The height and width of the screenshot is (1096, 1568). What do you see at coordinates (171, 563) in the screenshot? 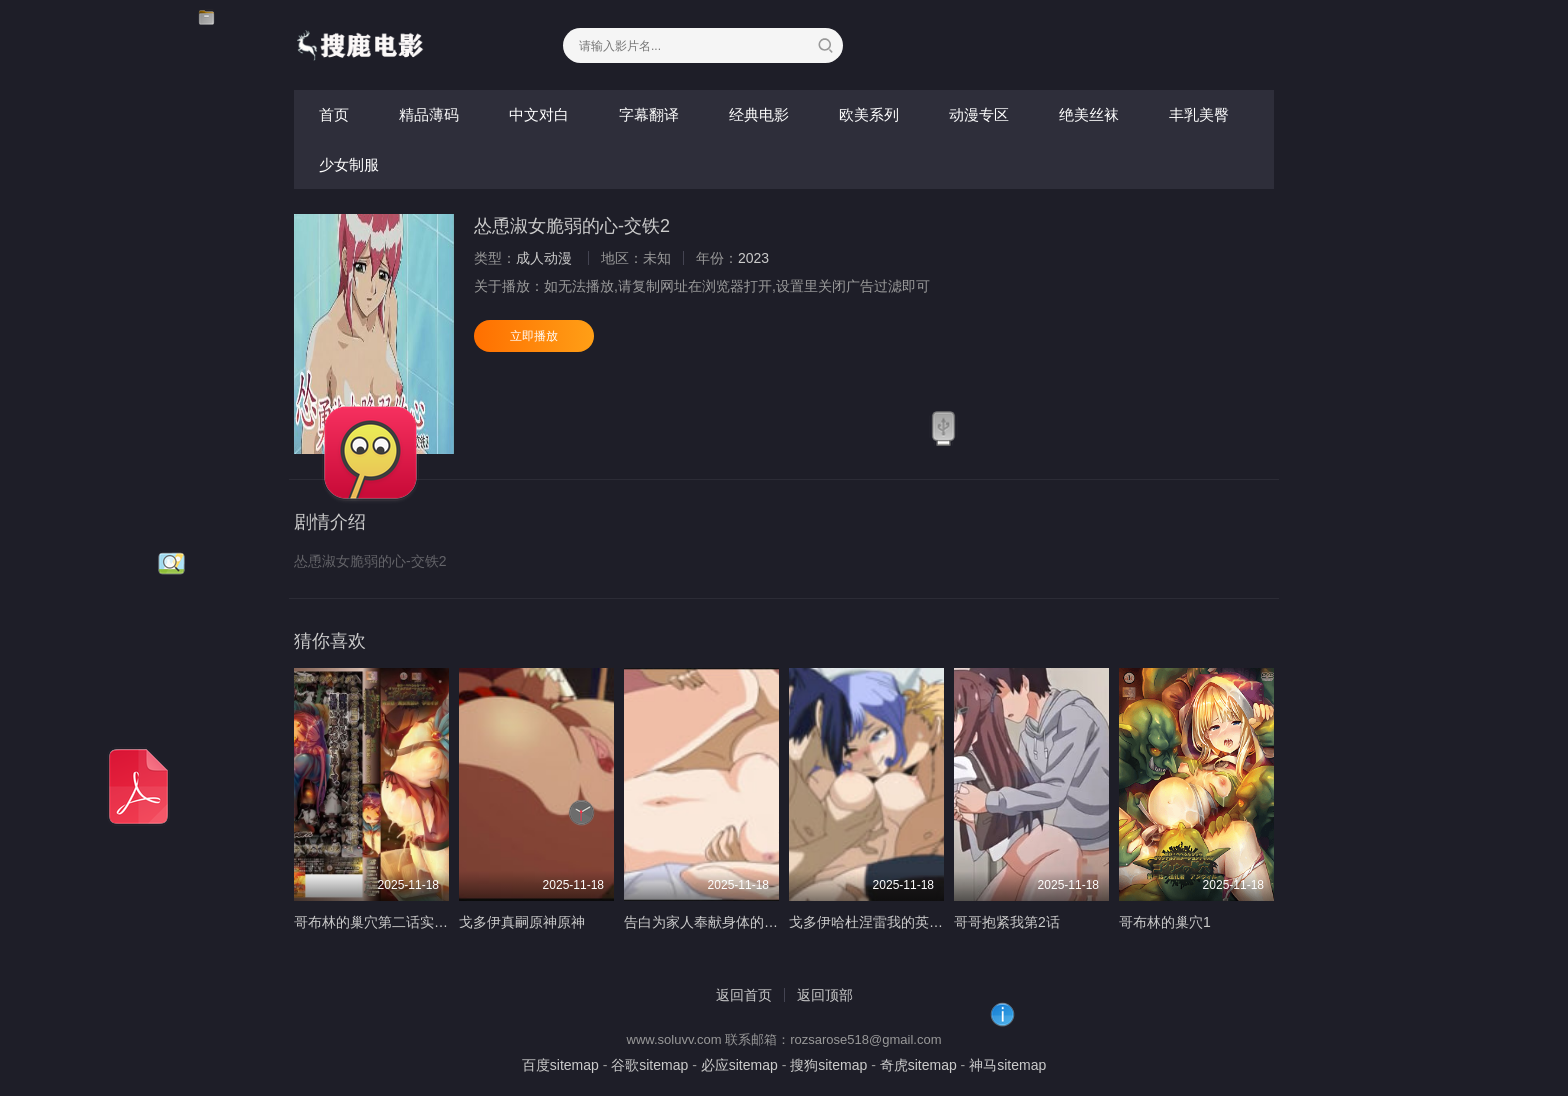
I see `open image viewer application` at bounding box center [171, 563].